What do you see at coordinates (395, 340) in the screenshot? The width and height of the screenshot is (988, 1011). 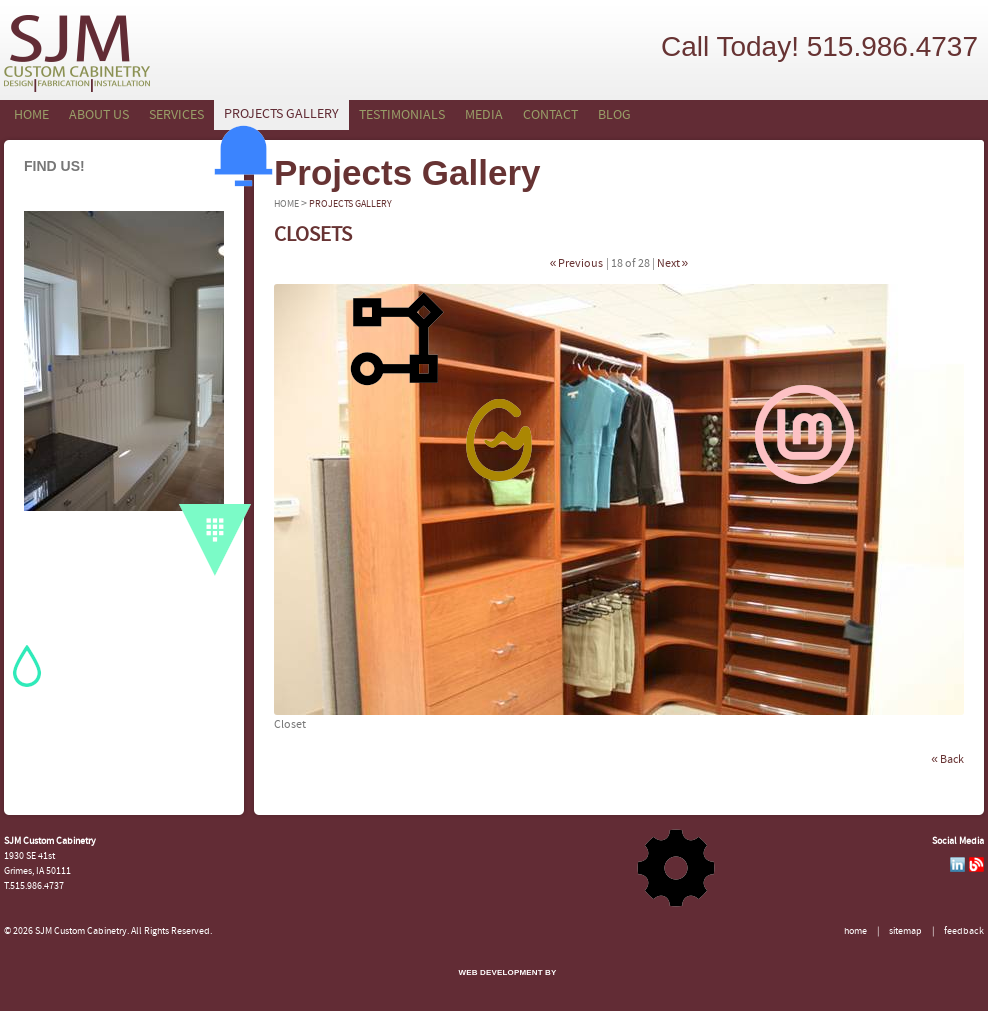 I see `create or edit a flowchart` at bounding box center [395, 340].